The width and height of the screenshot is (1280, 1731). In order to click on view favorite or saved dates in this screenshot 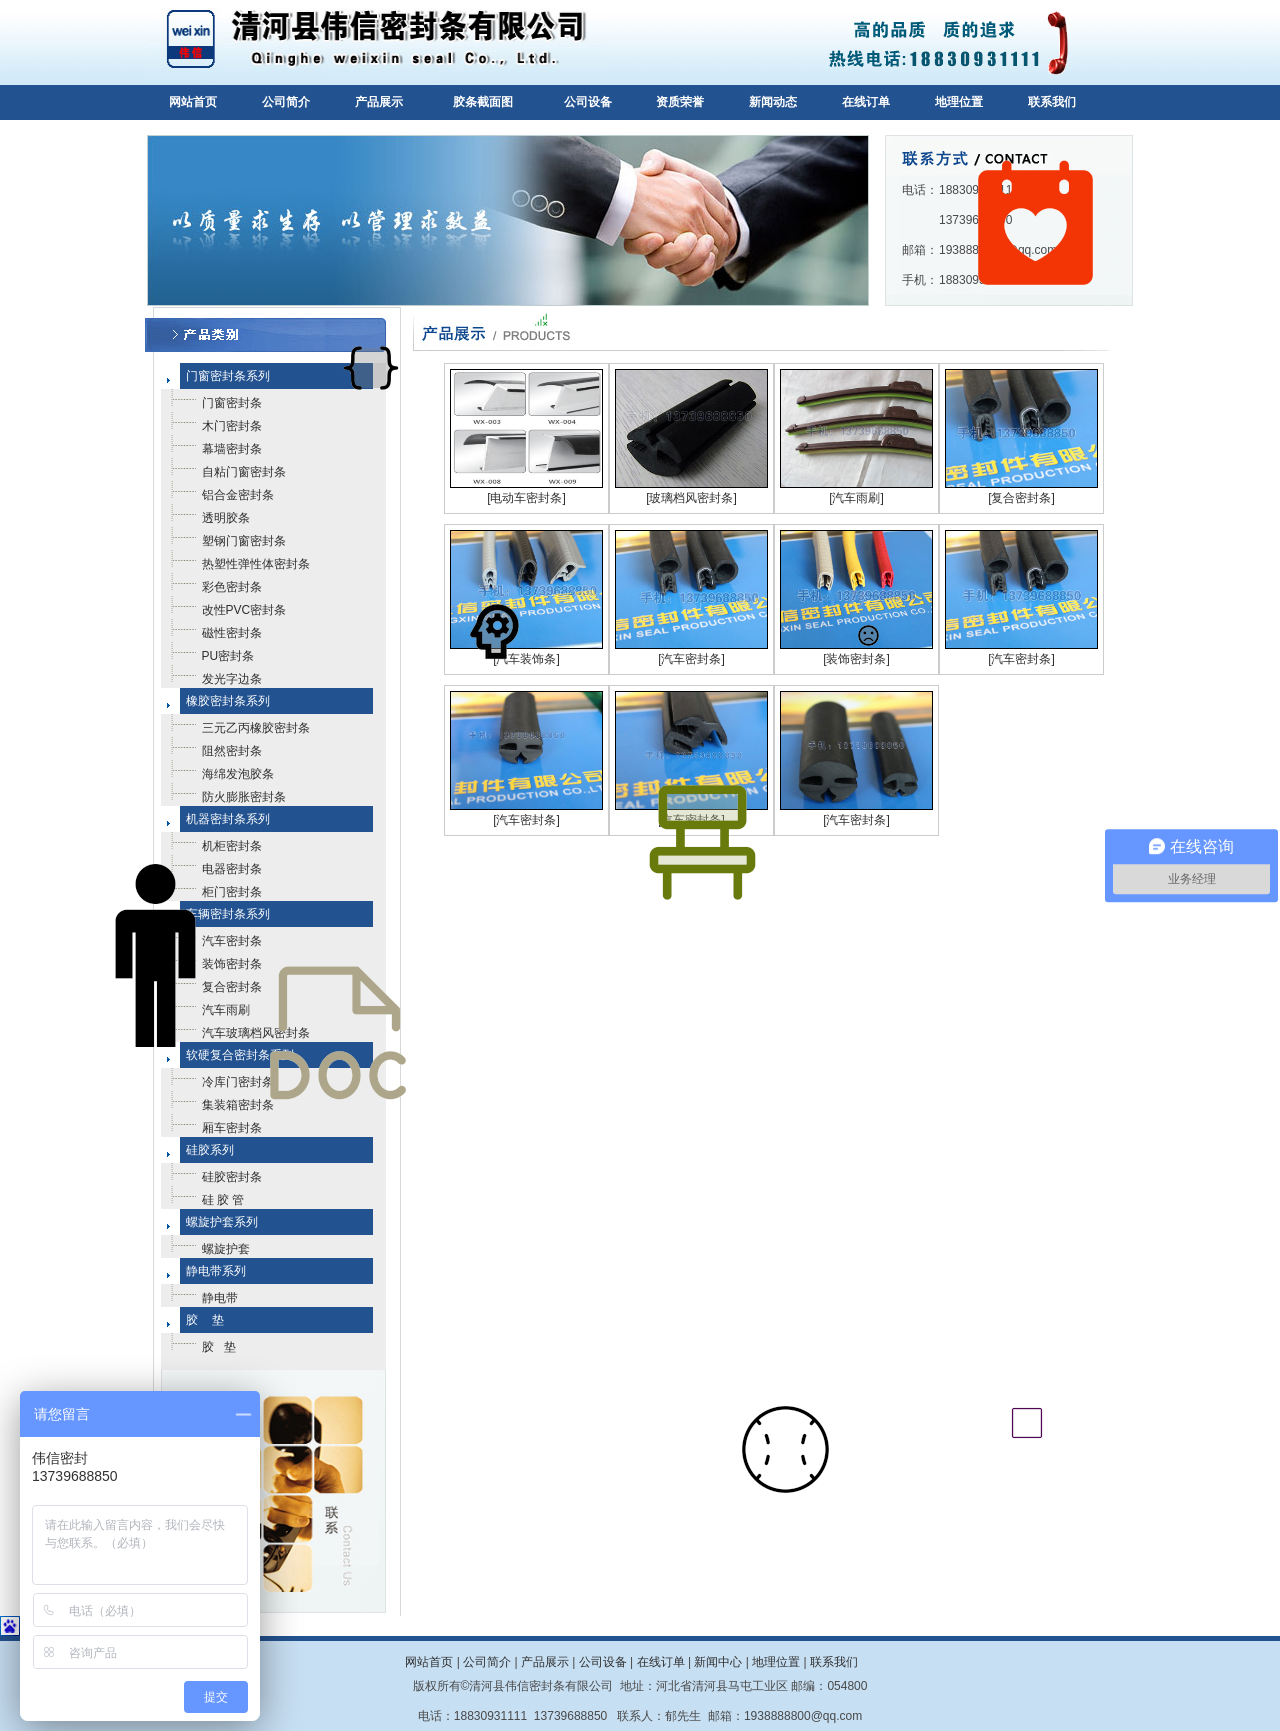, I will do `click(1035, 227)`.